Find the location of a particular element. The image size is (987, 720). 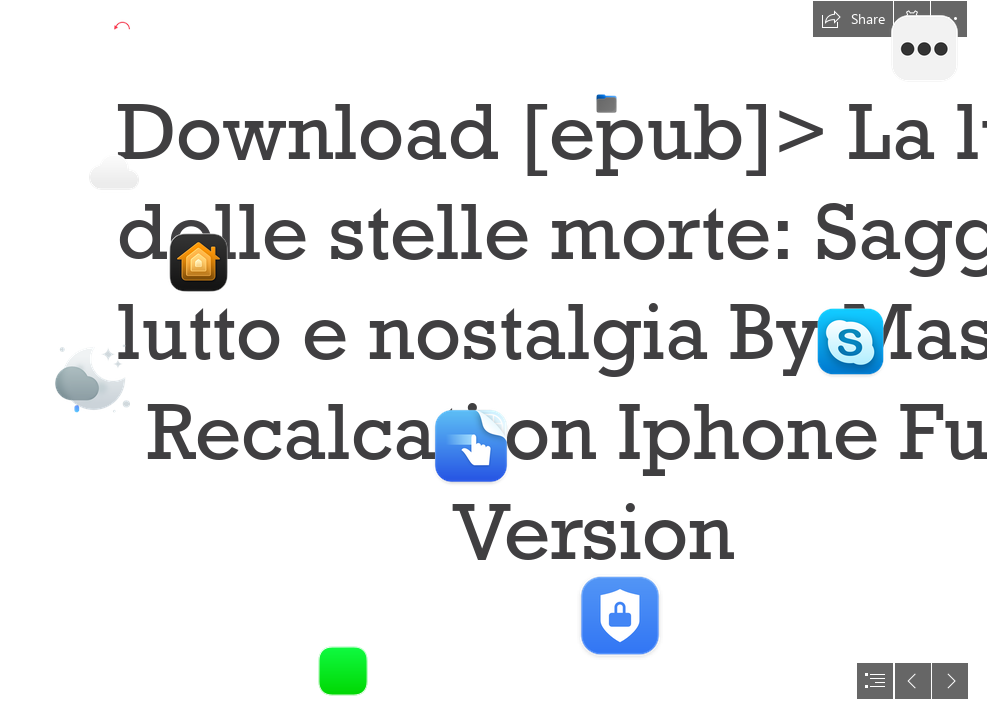

open libinput gestures configuration app is located at coordinates (471, 446).